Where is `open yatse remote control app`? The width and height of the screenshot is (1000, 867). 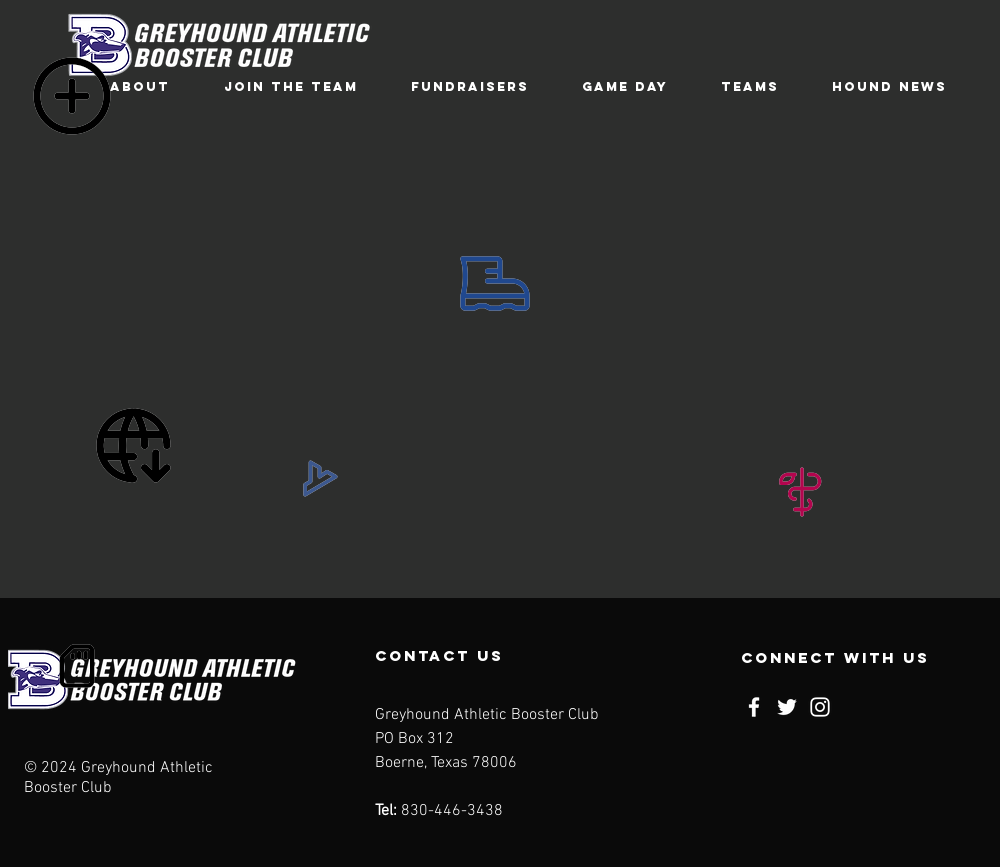 open yatse remote control app is located at coordinates (319, 478).